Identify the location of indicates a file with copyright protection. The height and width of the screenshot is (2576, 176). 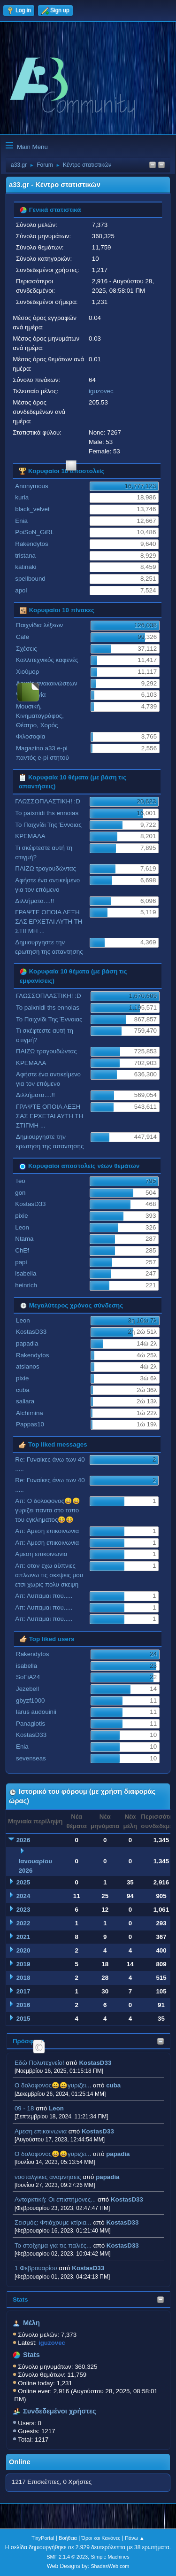
(39, 2047).